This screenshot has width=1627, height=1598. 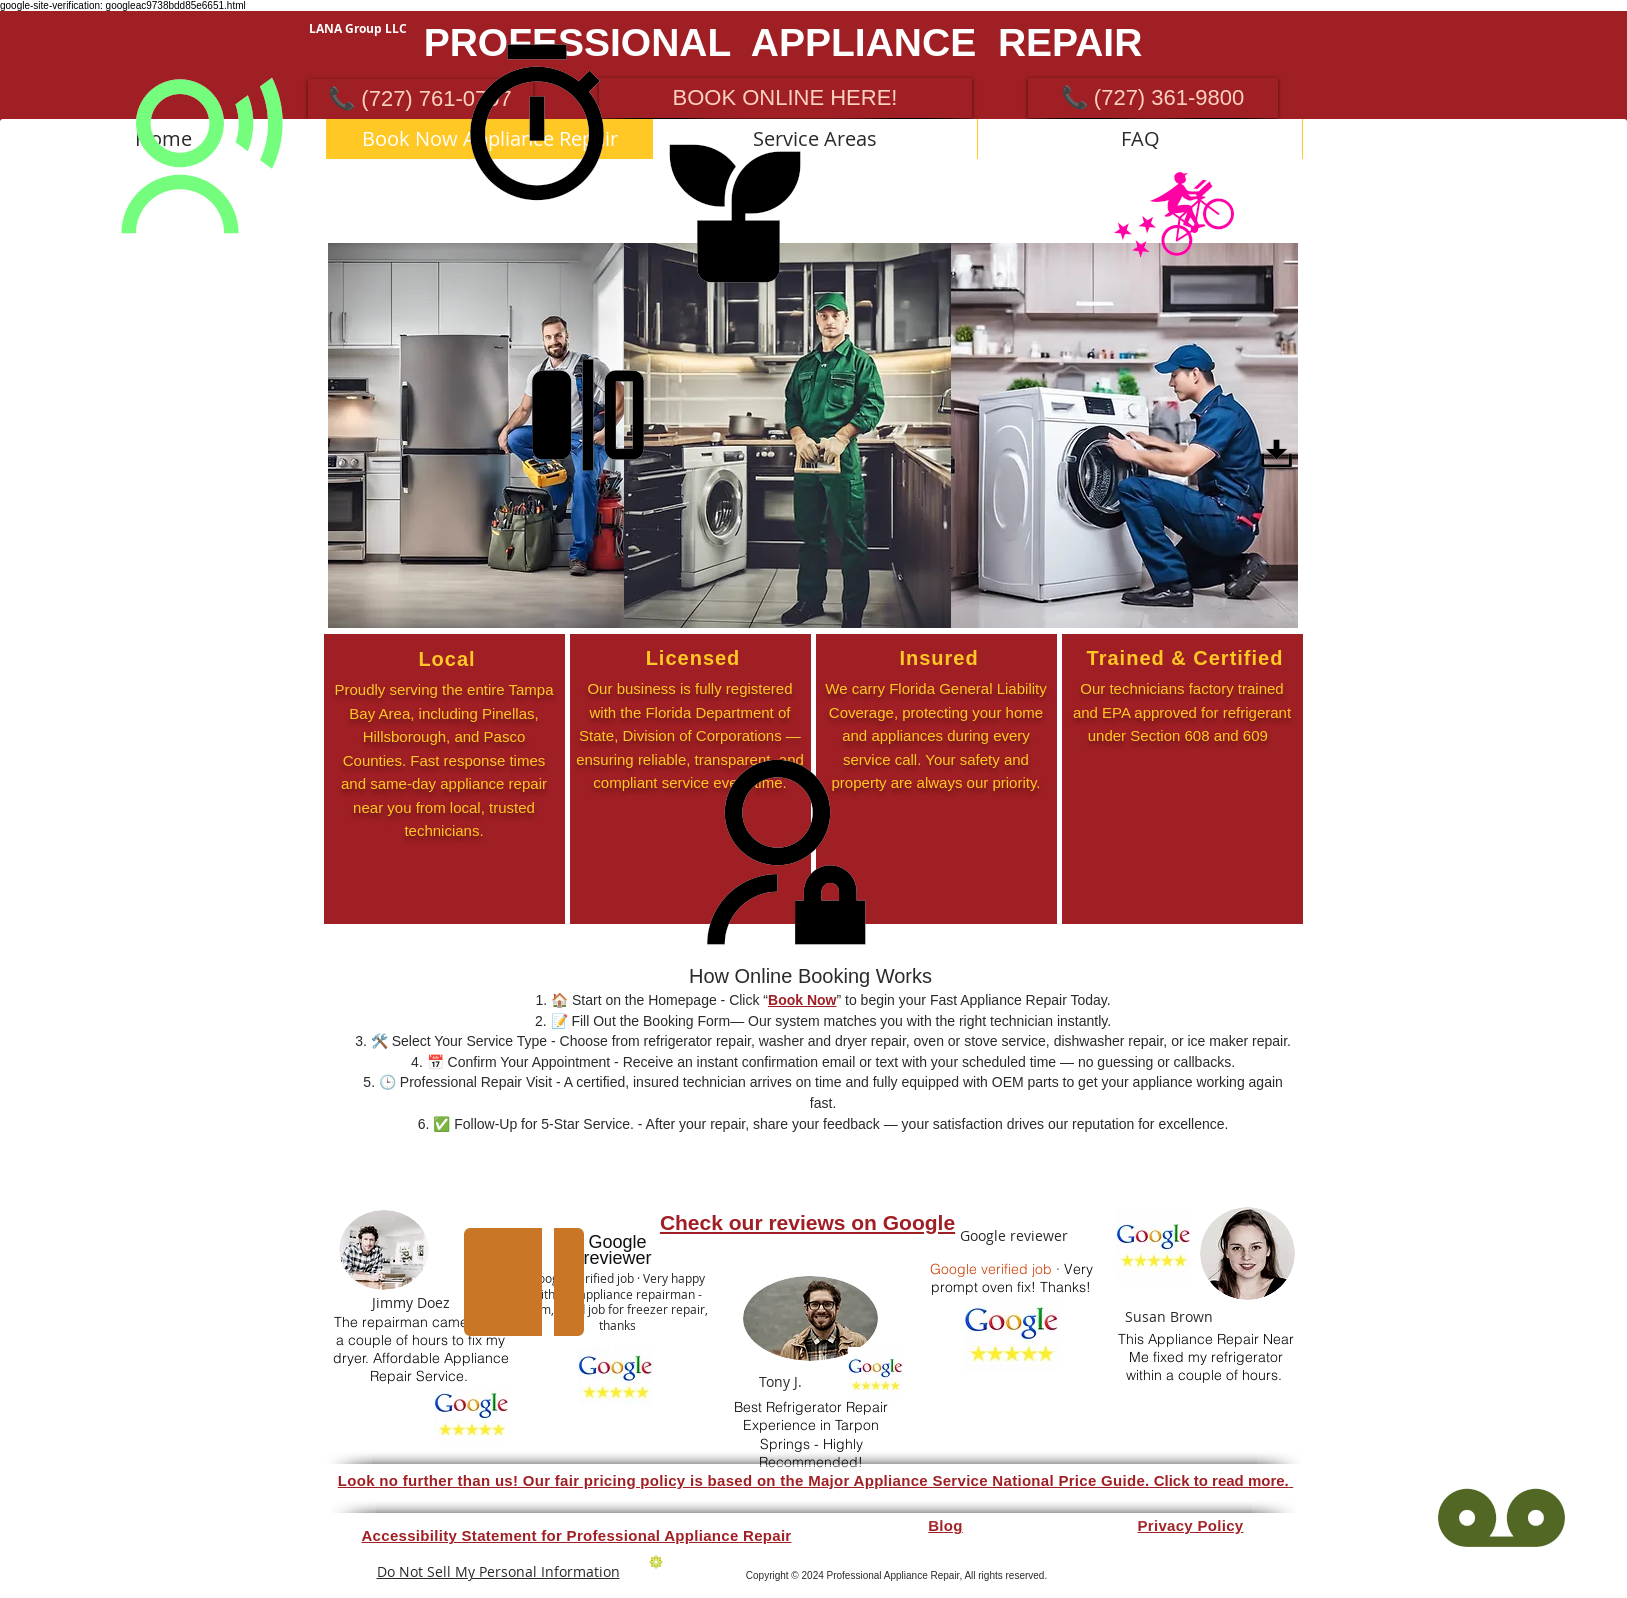 What do you see at coordinates (656, 1562) in the screenshot?
I see `centos linux distribution logo` at bounding box center [656, 1562].